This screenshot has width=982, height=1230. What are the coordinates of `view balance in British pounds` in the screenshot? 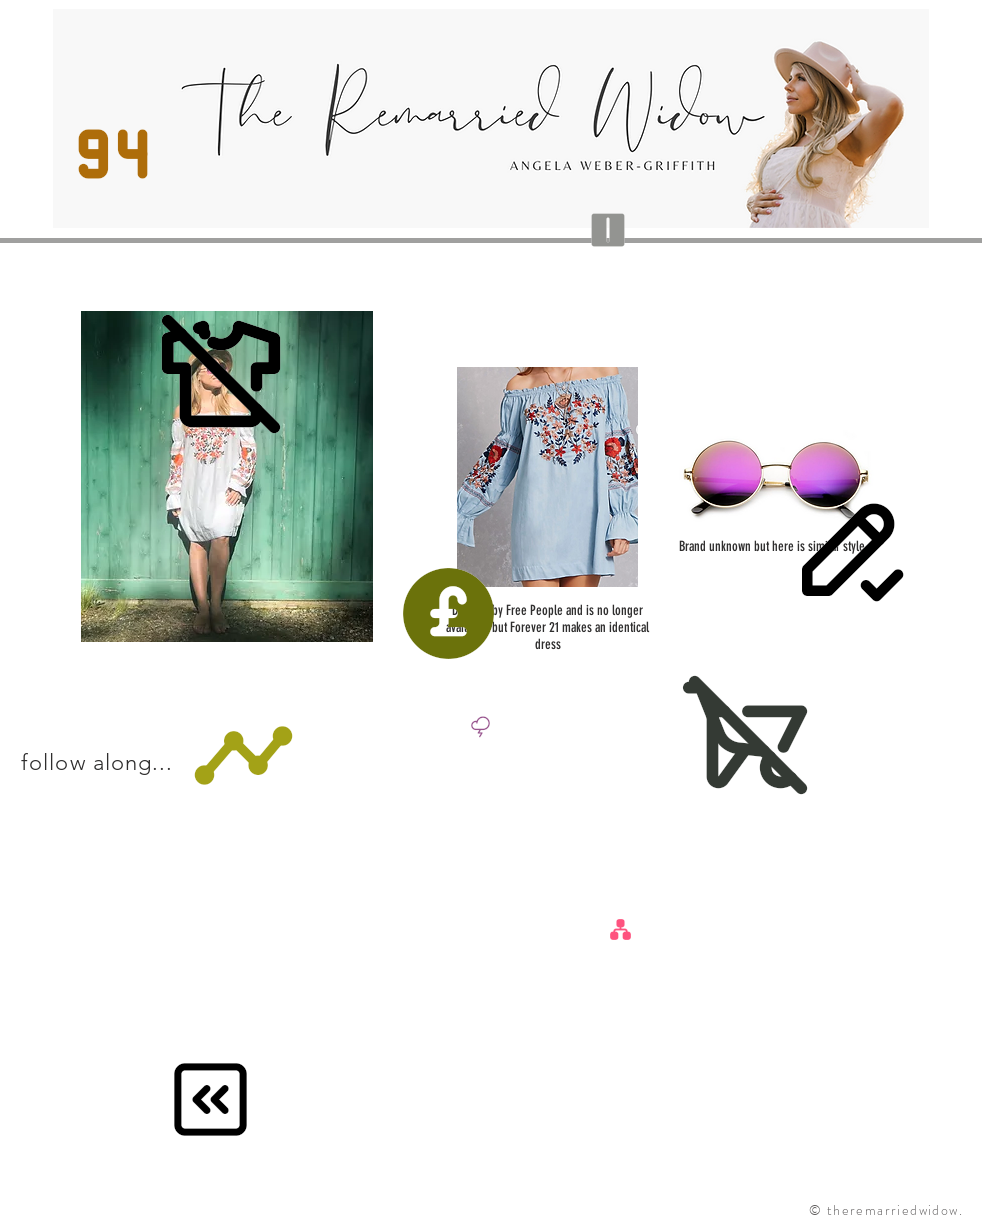 It's located at (448, 613).